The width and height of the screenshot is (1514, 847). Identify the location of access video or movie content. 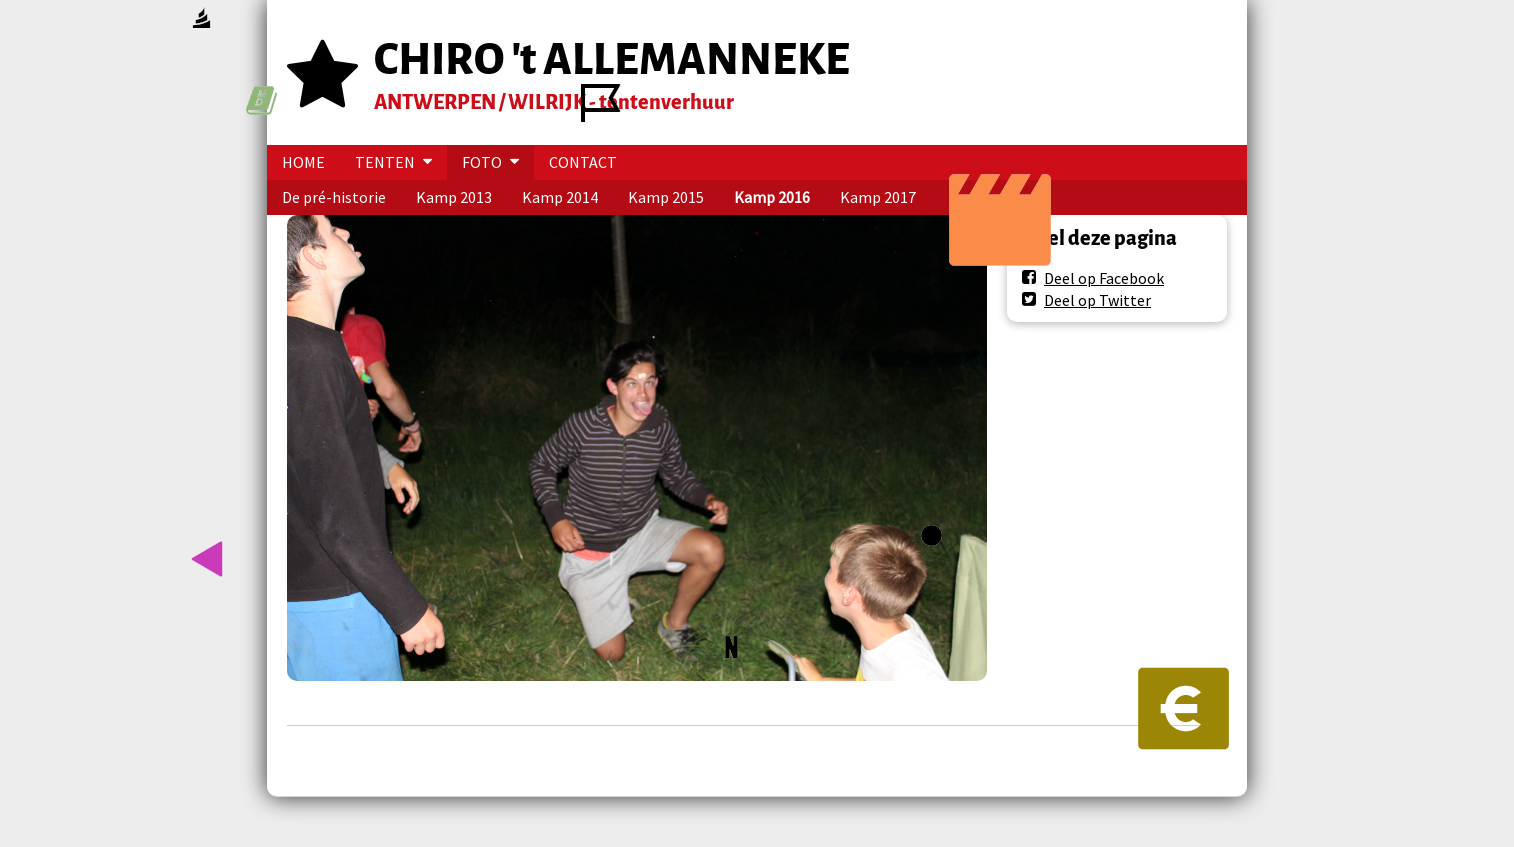
(1000, 220).